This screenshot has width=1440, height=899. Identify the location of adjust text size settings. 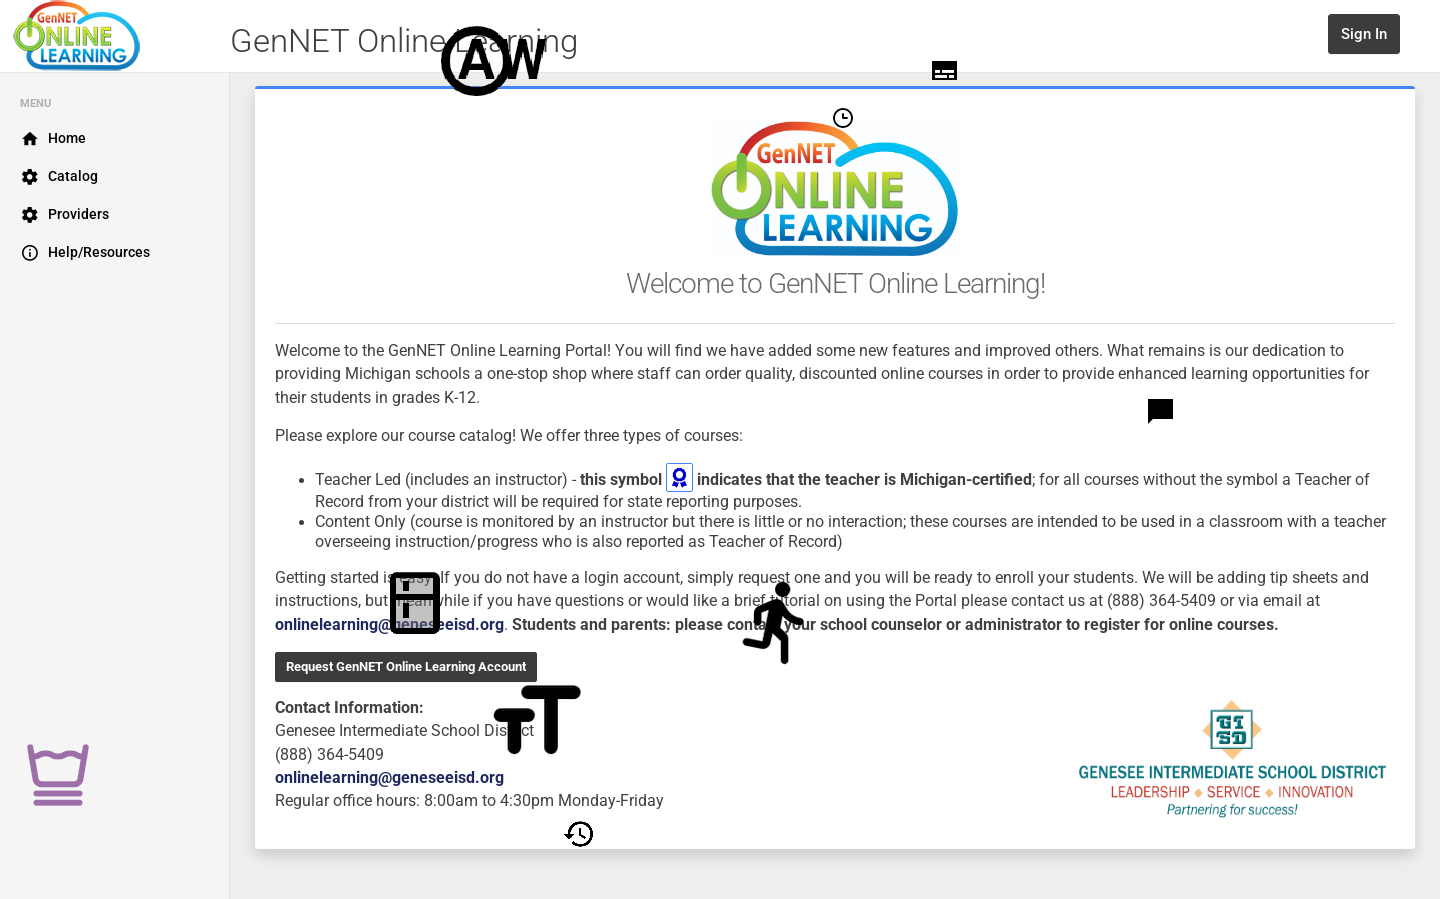
(535, 722).